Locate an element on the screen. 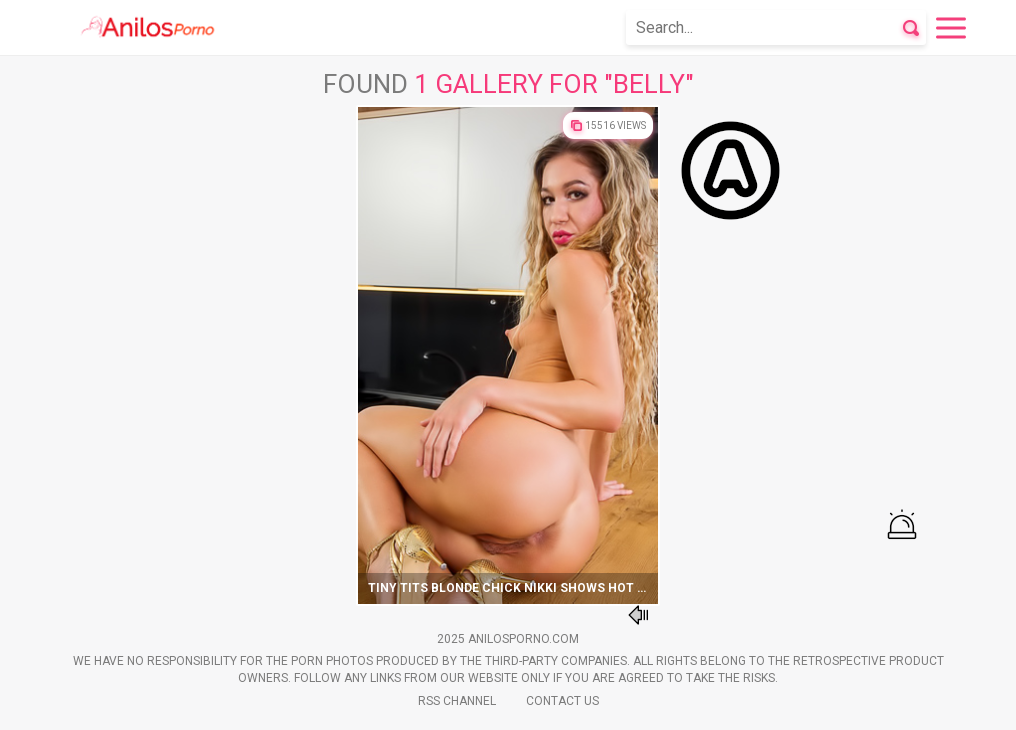  go back or return to previous screen is located at coordinates (639, 615).